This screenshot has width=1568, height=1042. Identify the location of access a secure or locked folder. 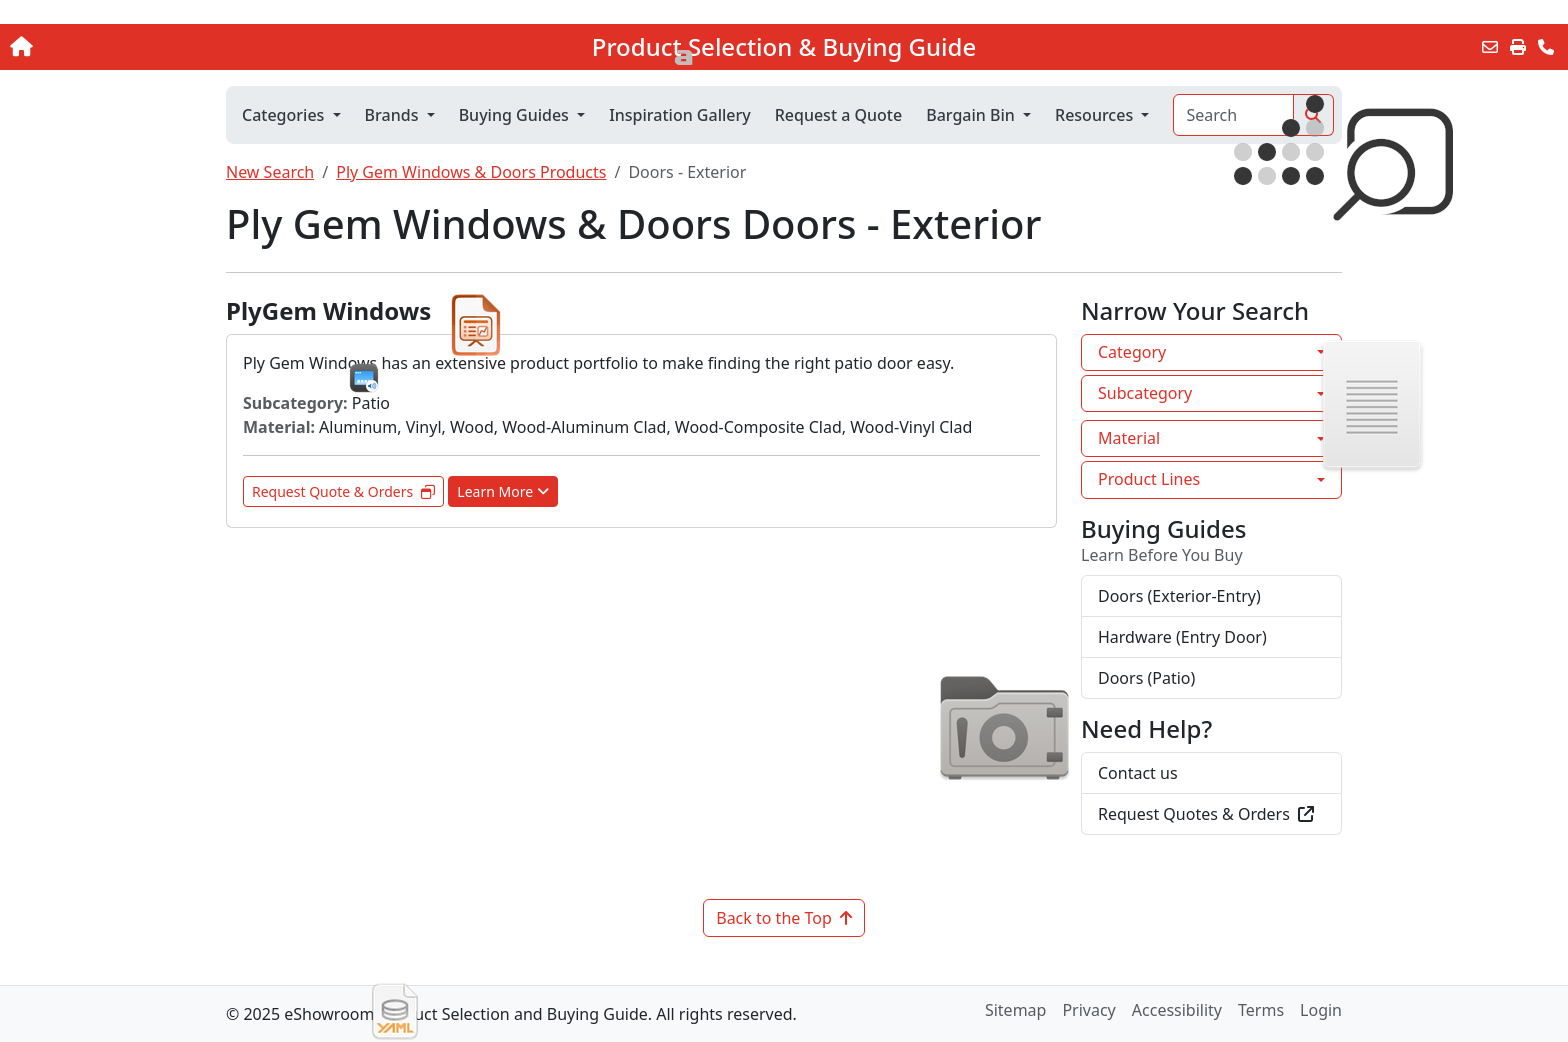
(1004, 730).